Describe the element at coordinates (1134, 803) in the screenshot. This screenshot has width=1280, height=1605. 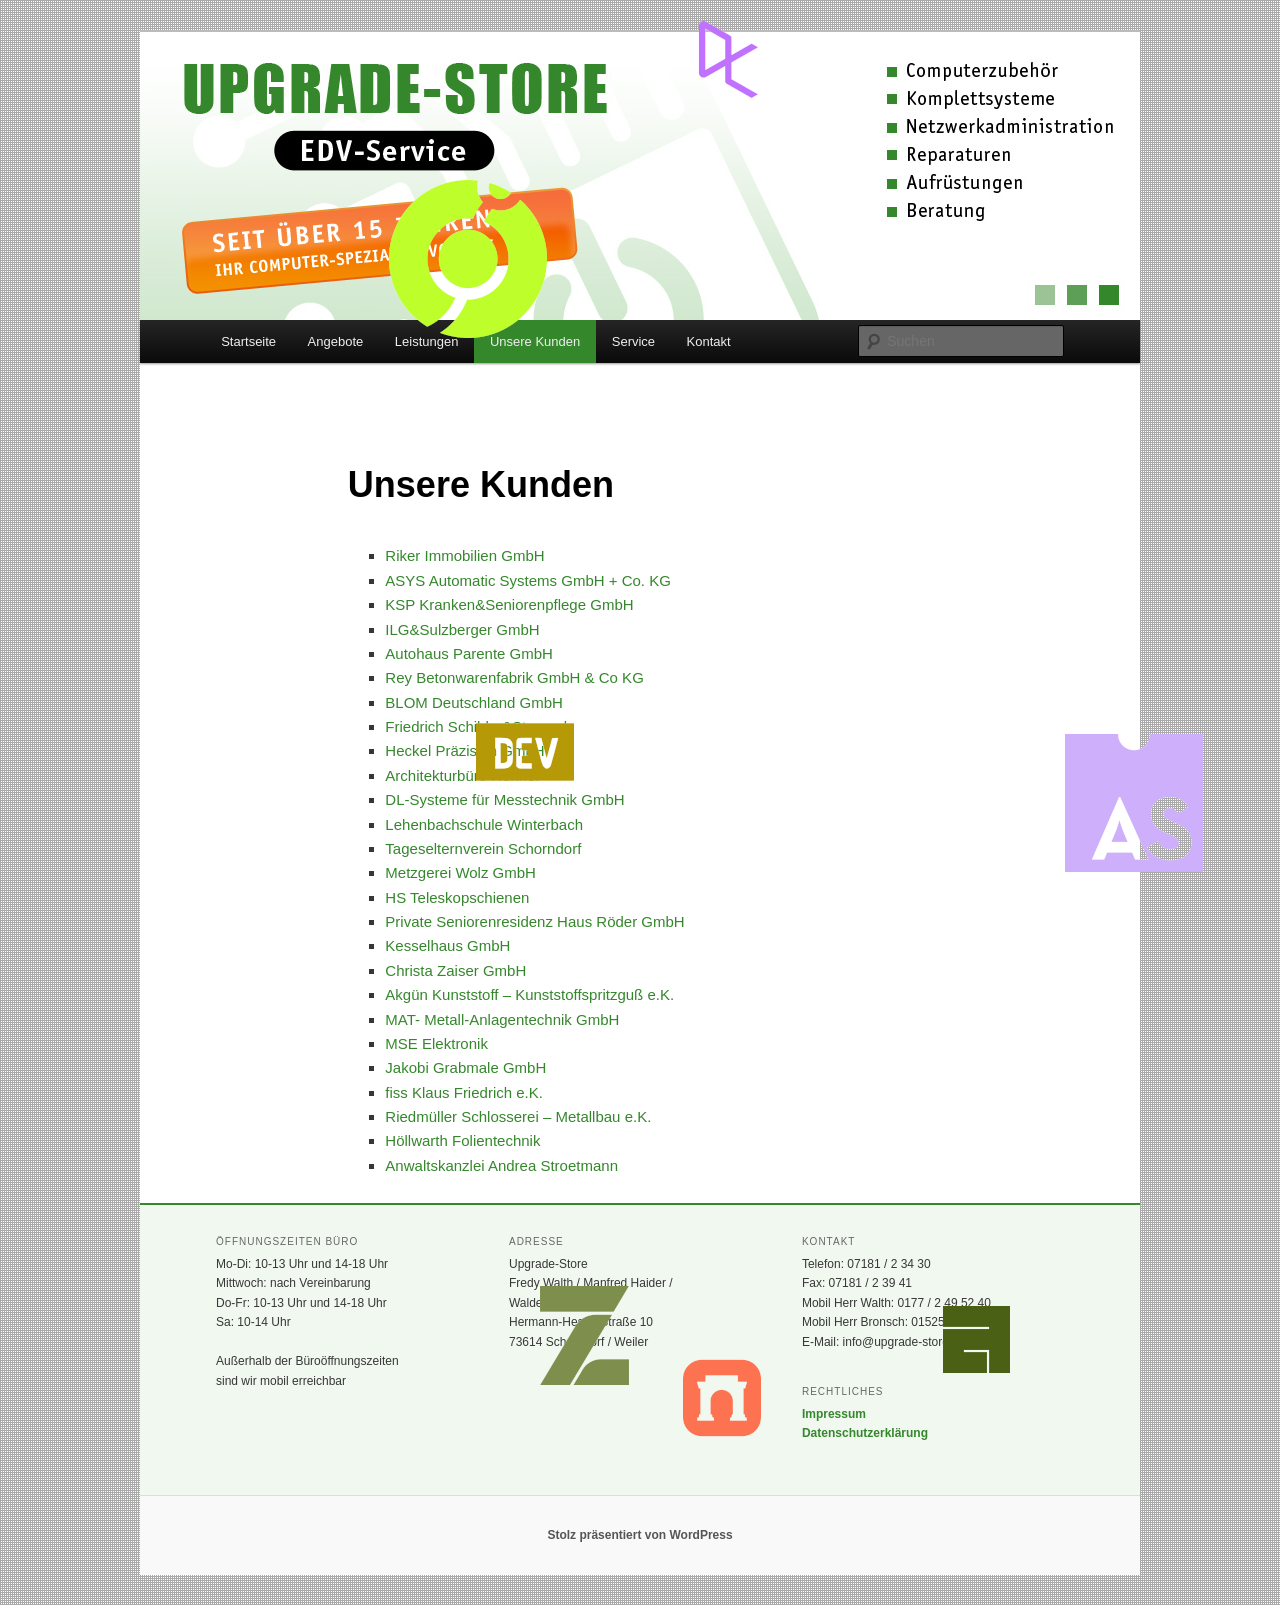
I see `AssemblyScript programming language logo` at that location.